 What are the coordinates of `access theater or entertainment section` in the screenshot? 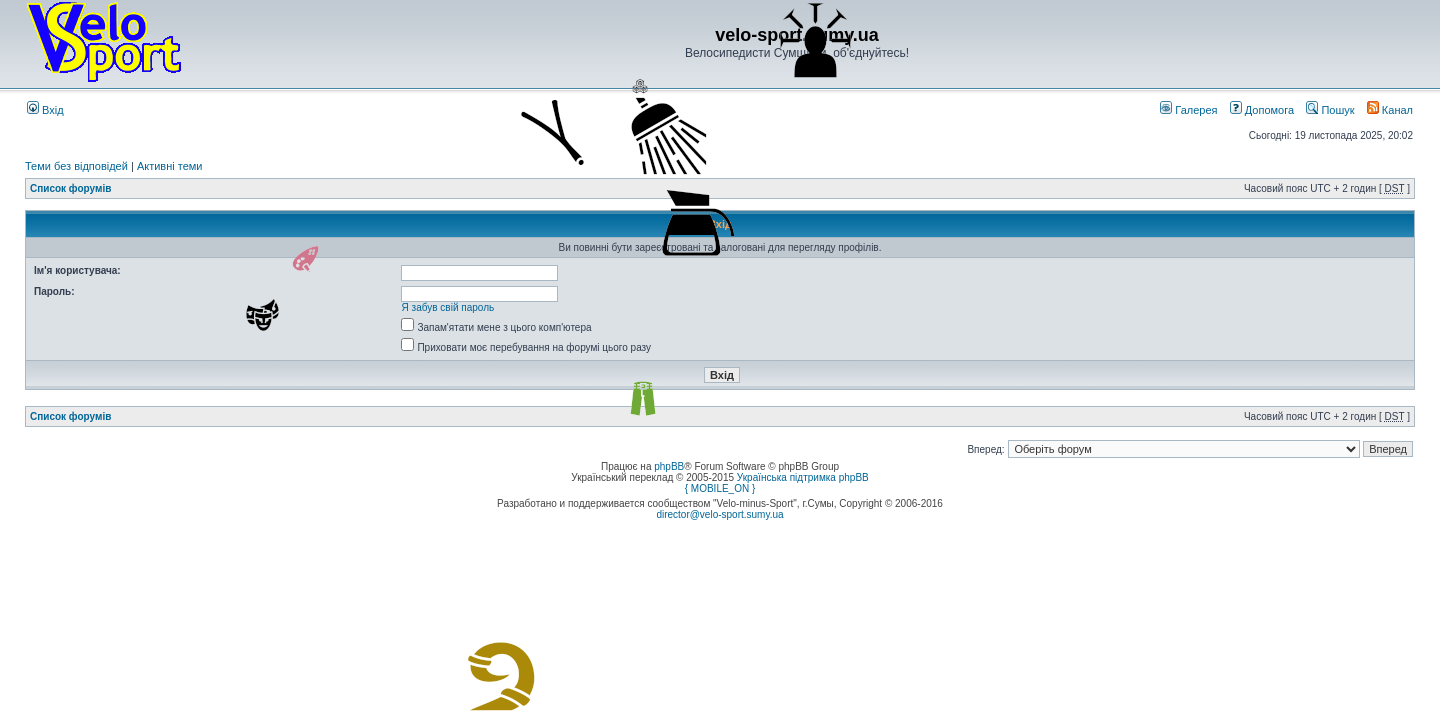 It's located at (262, 314).